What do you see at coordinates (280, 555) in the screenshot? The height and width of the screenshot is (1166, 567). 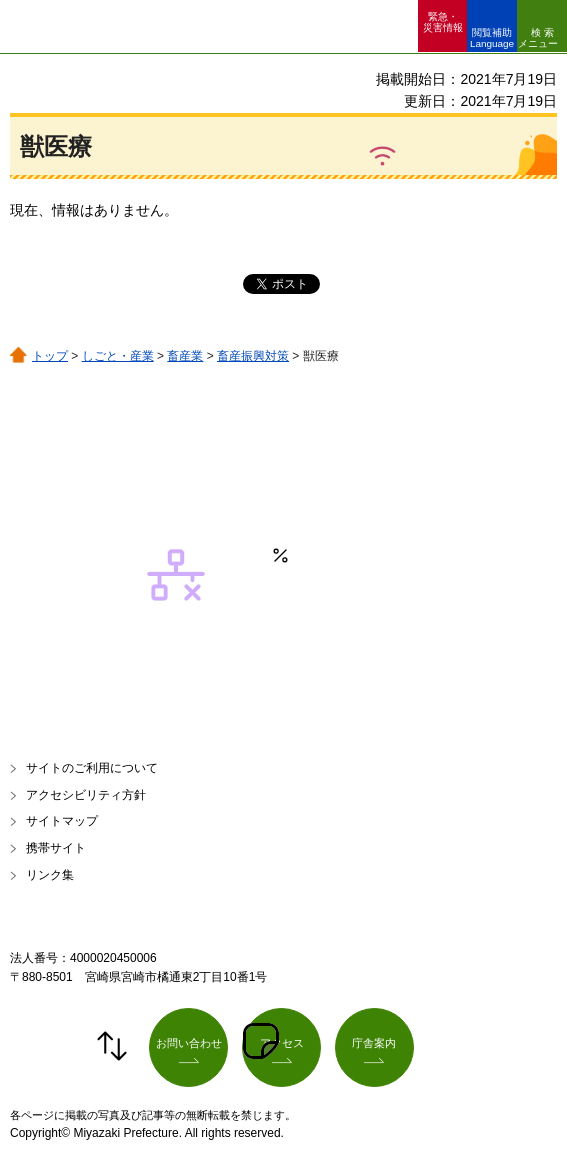 I see `view discount or promotional offer` at bounding box center [280, 555].